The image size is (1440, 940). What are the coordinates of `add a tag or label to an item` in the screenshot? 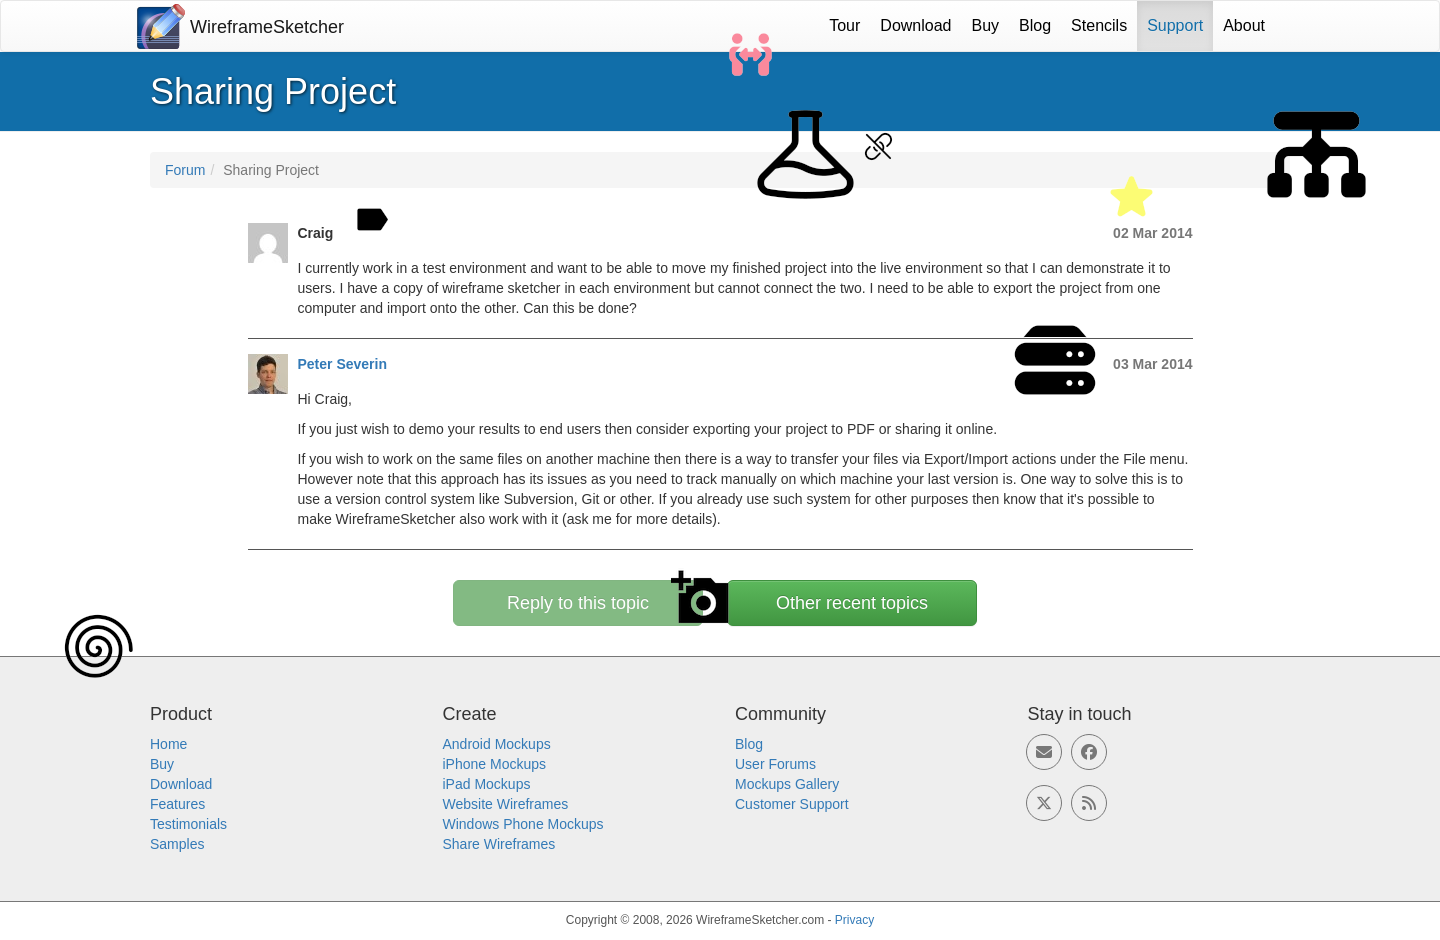 It's located at (371, 219).